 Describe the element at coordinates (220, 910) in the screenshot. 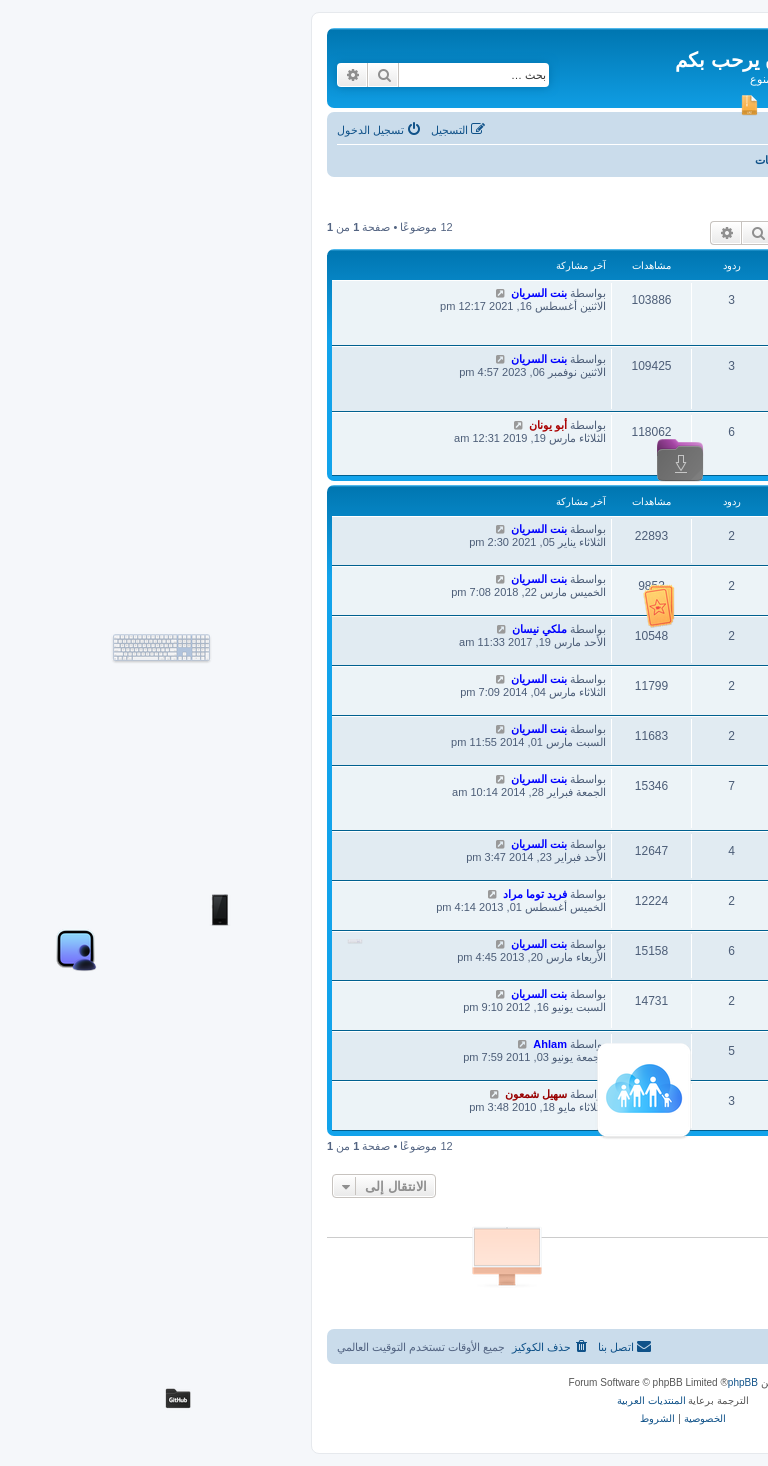

I see `iPod nano device connected to your system` at that location.